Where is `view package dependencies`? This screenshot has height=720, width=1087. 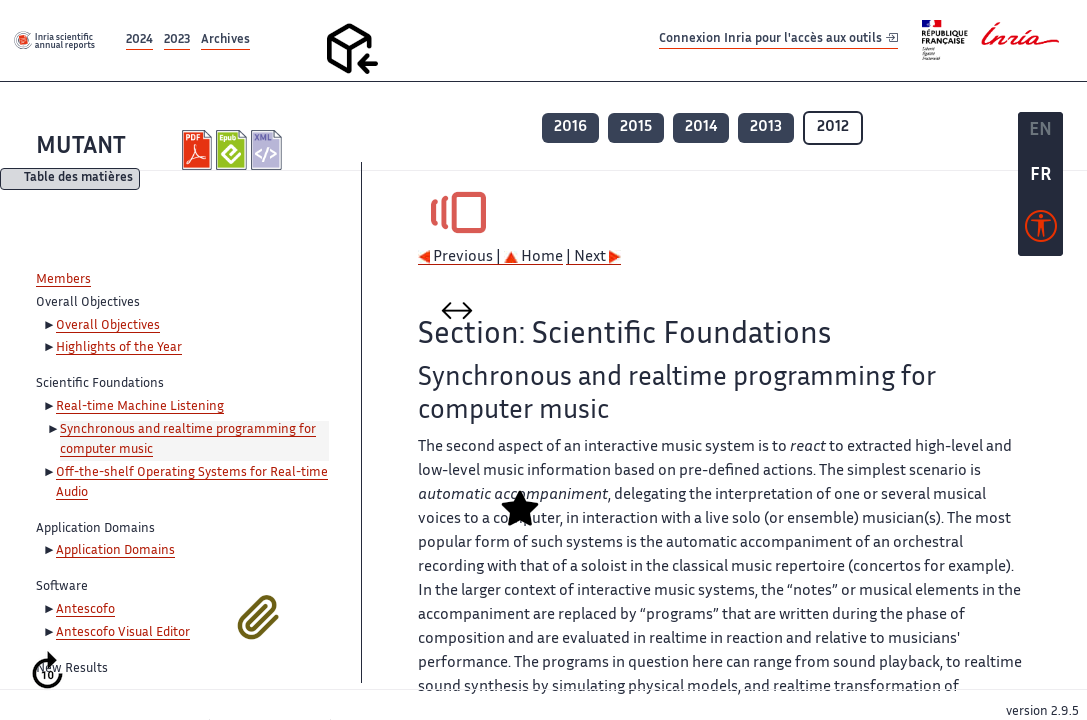
view package dependencies is located at coordinates (352, 48).